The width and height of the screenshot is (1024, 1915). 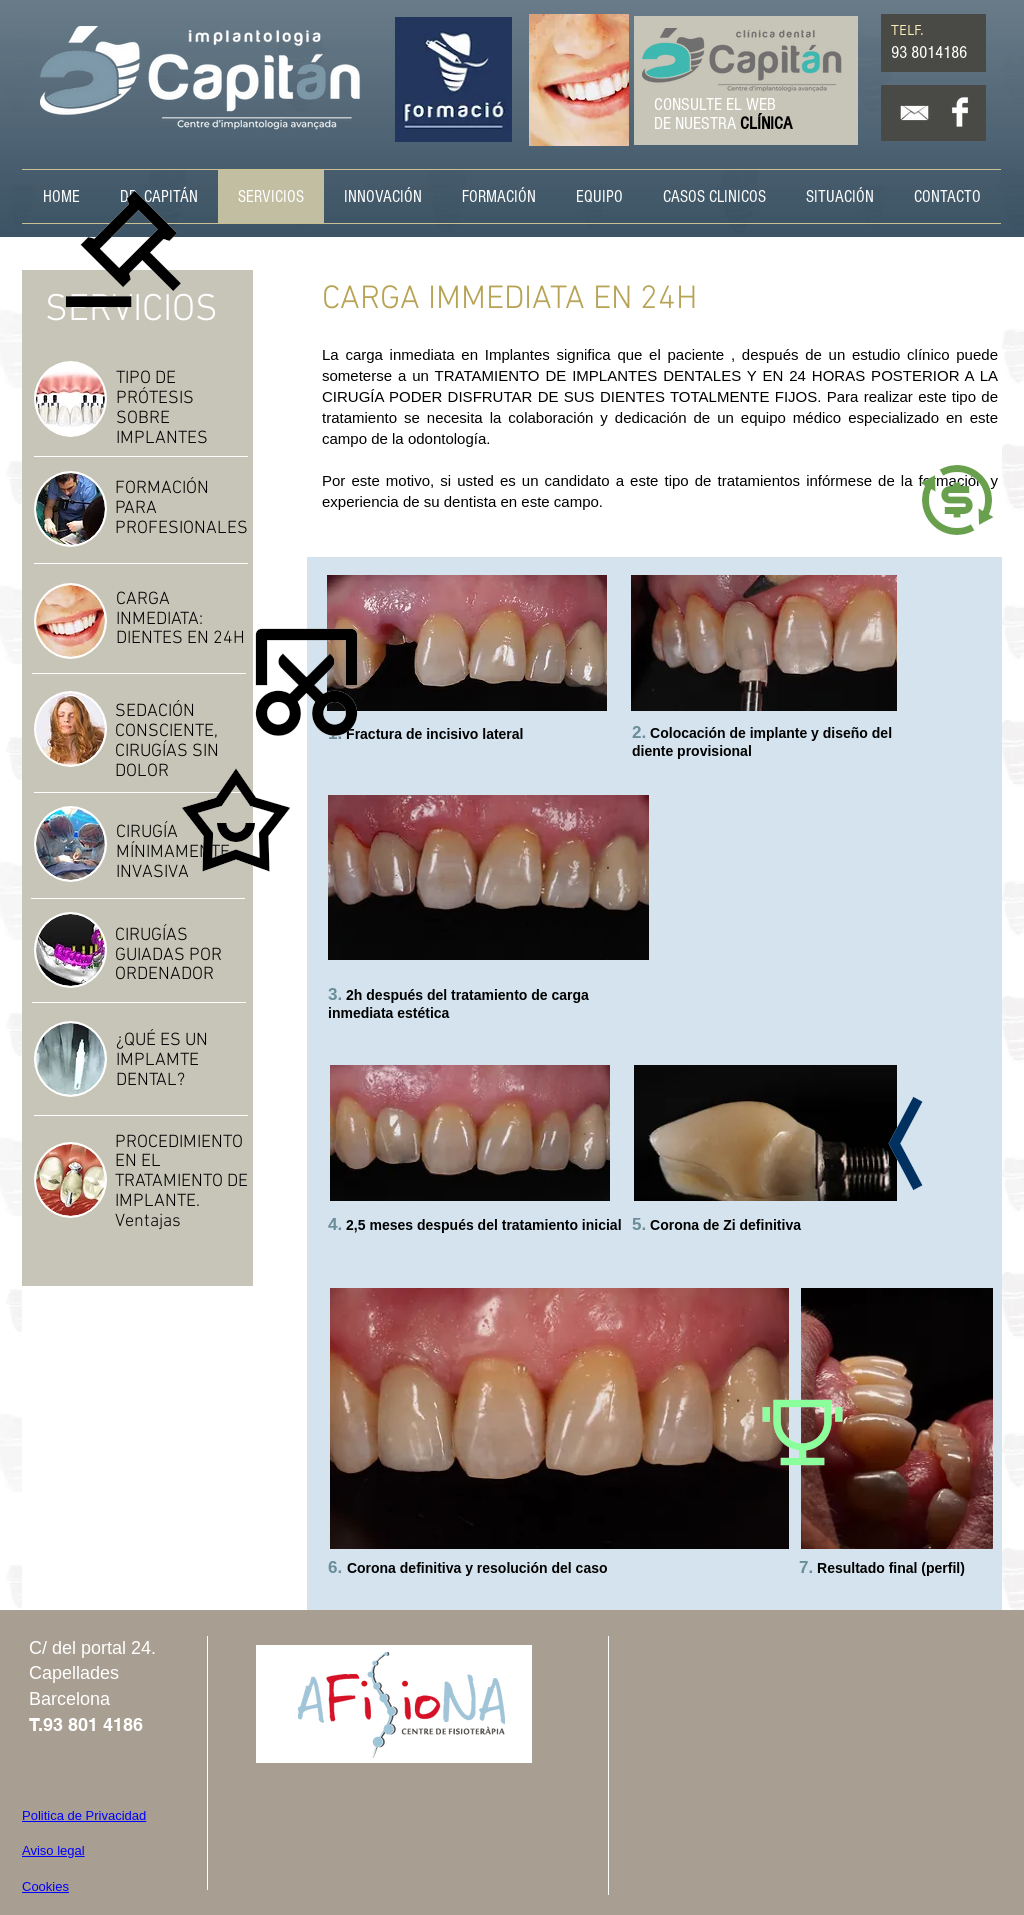 I want to click on place a bid on an item, so click(x=120, y=252).